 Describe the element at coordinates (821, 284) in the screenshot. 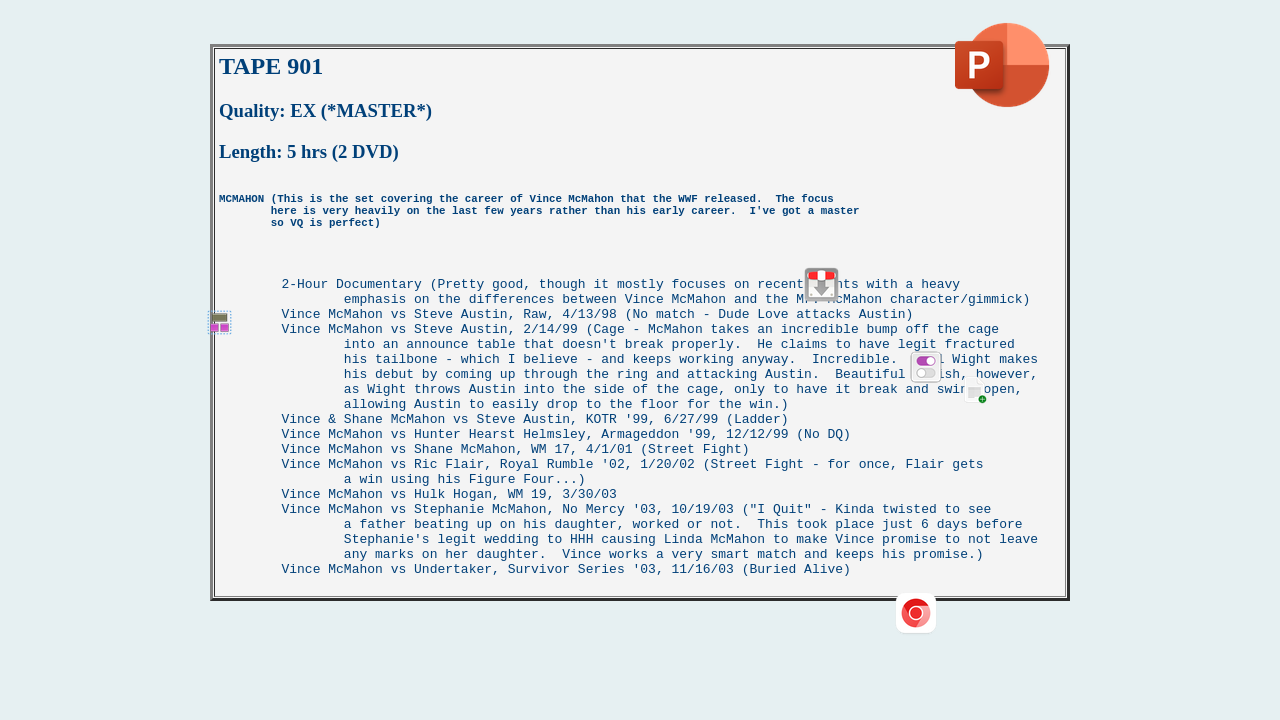

I see `open transmission torrent client` at that location.